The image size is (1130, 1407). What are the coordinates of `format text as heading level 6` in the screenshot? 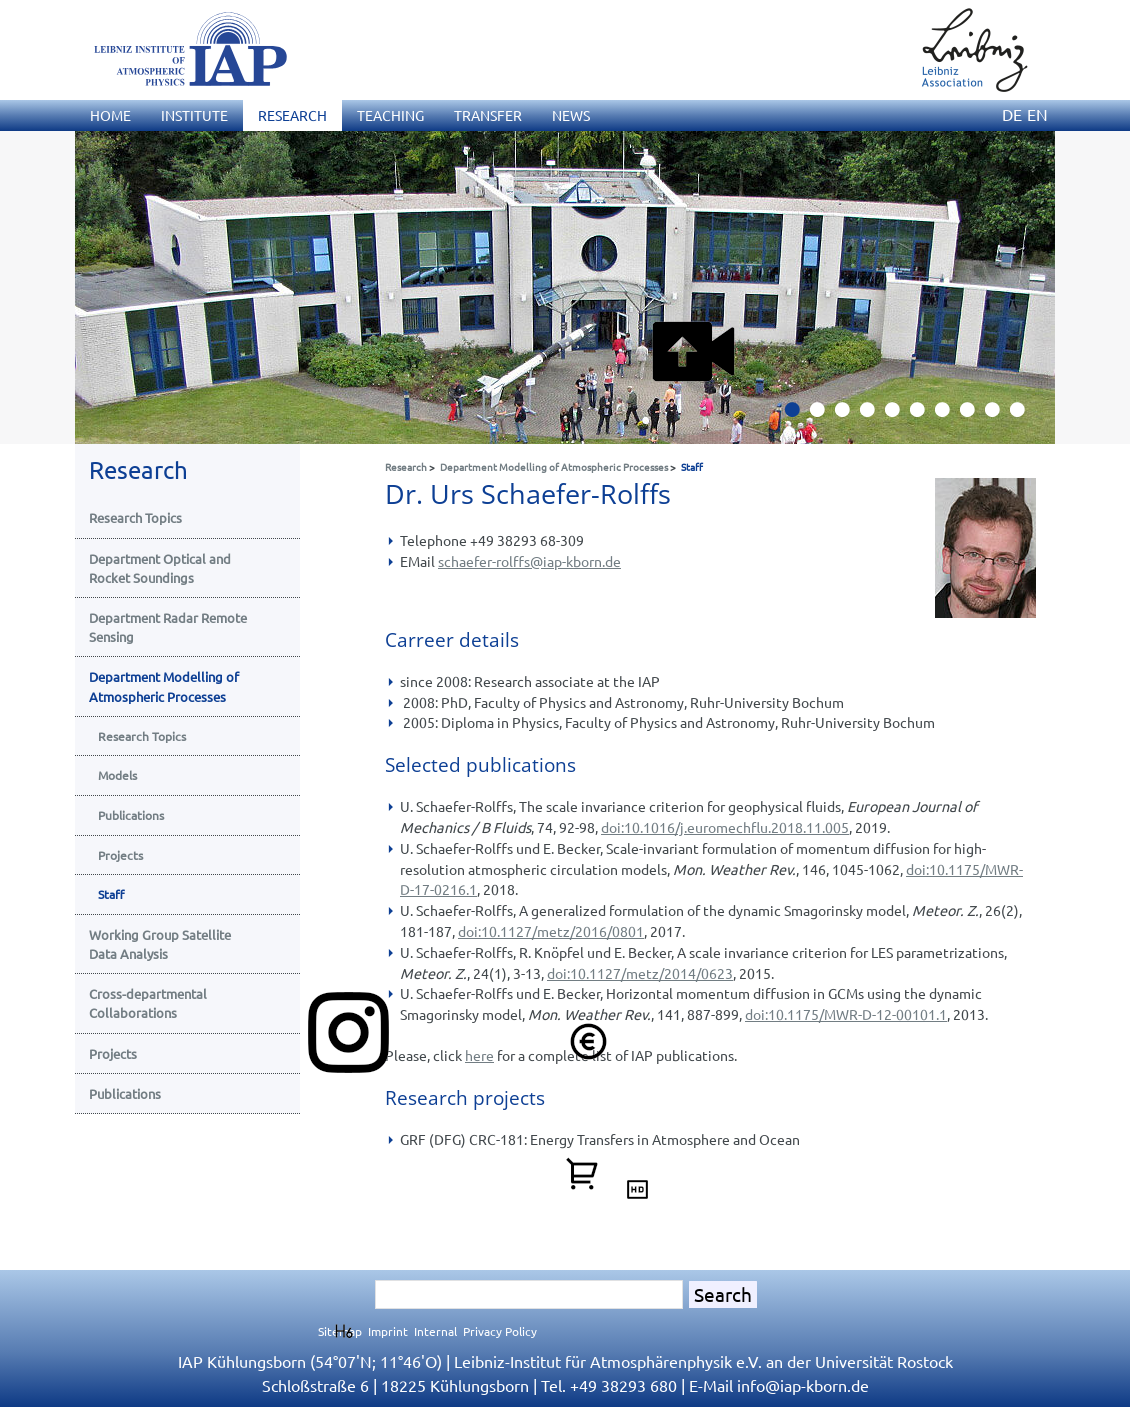 It's located at (344, 1331).